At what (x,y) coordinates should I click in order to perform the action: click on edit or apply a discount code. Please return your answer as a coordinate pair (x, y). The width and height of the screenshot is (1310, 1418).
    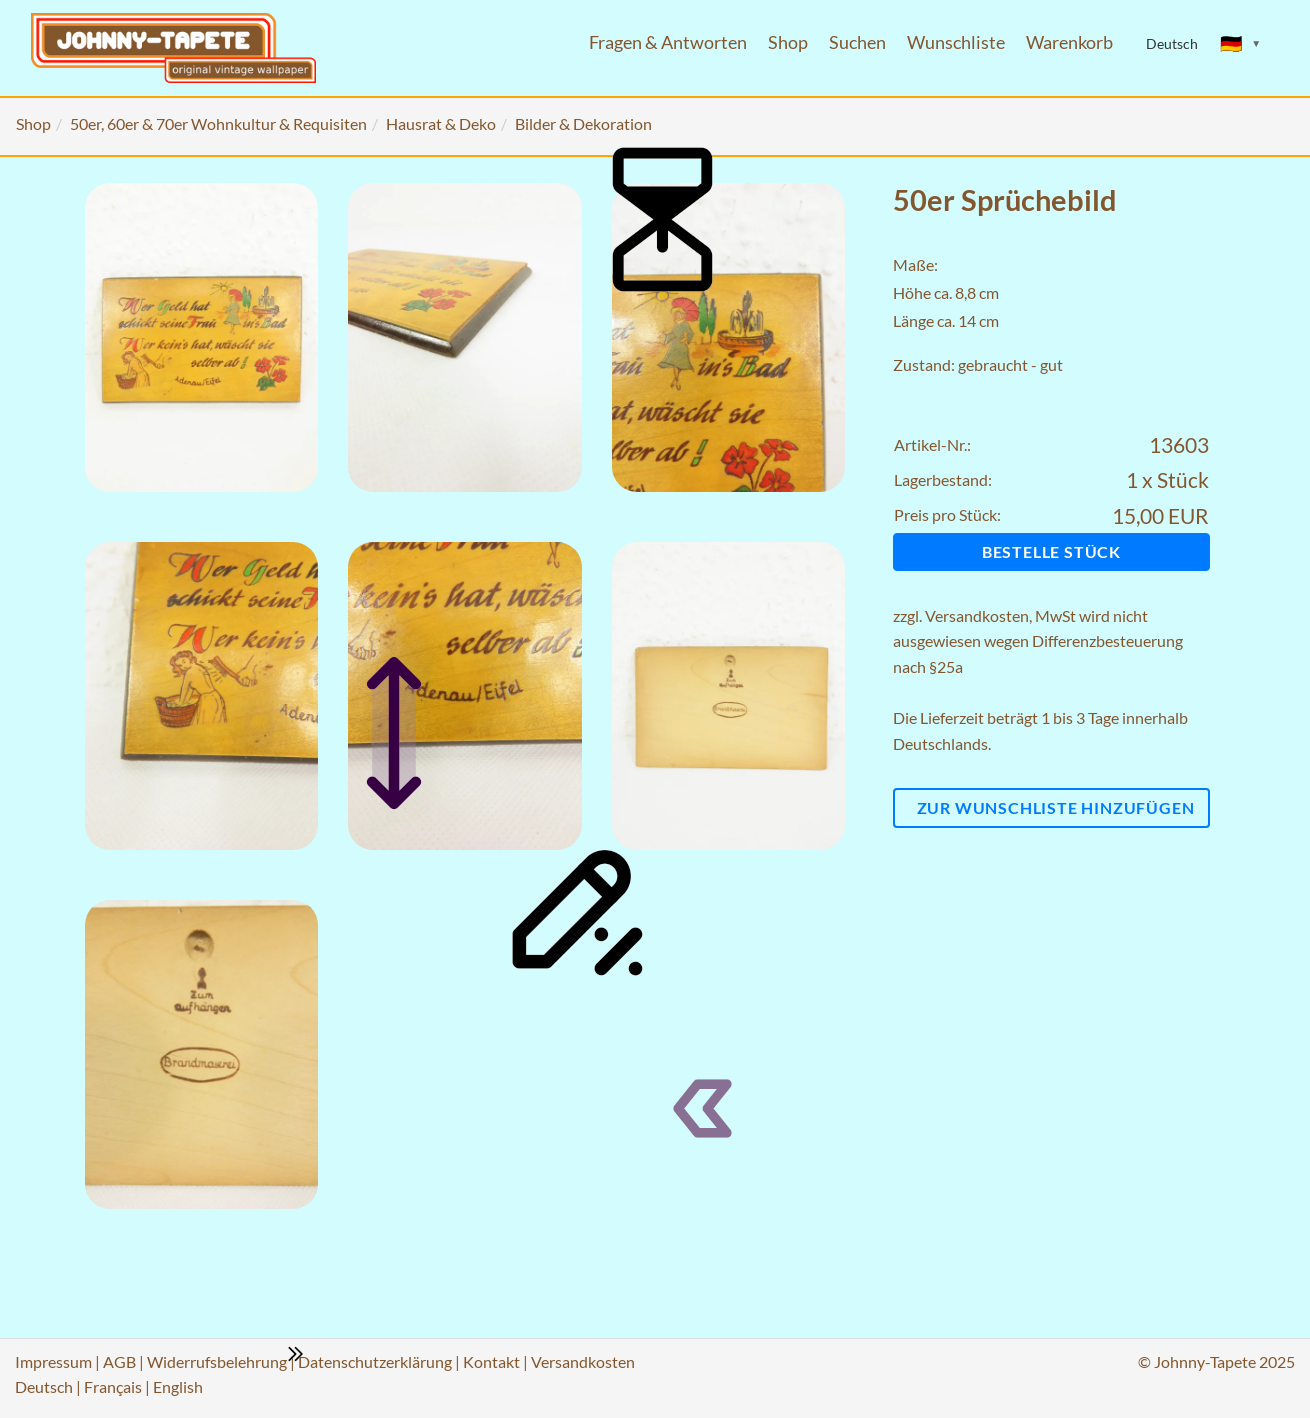
    Looking at the image, I should click on (574, 907).